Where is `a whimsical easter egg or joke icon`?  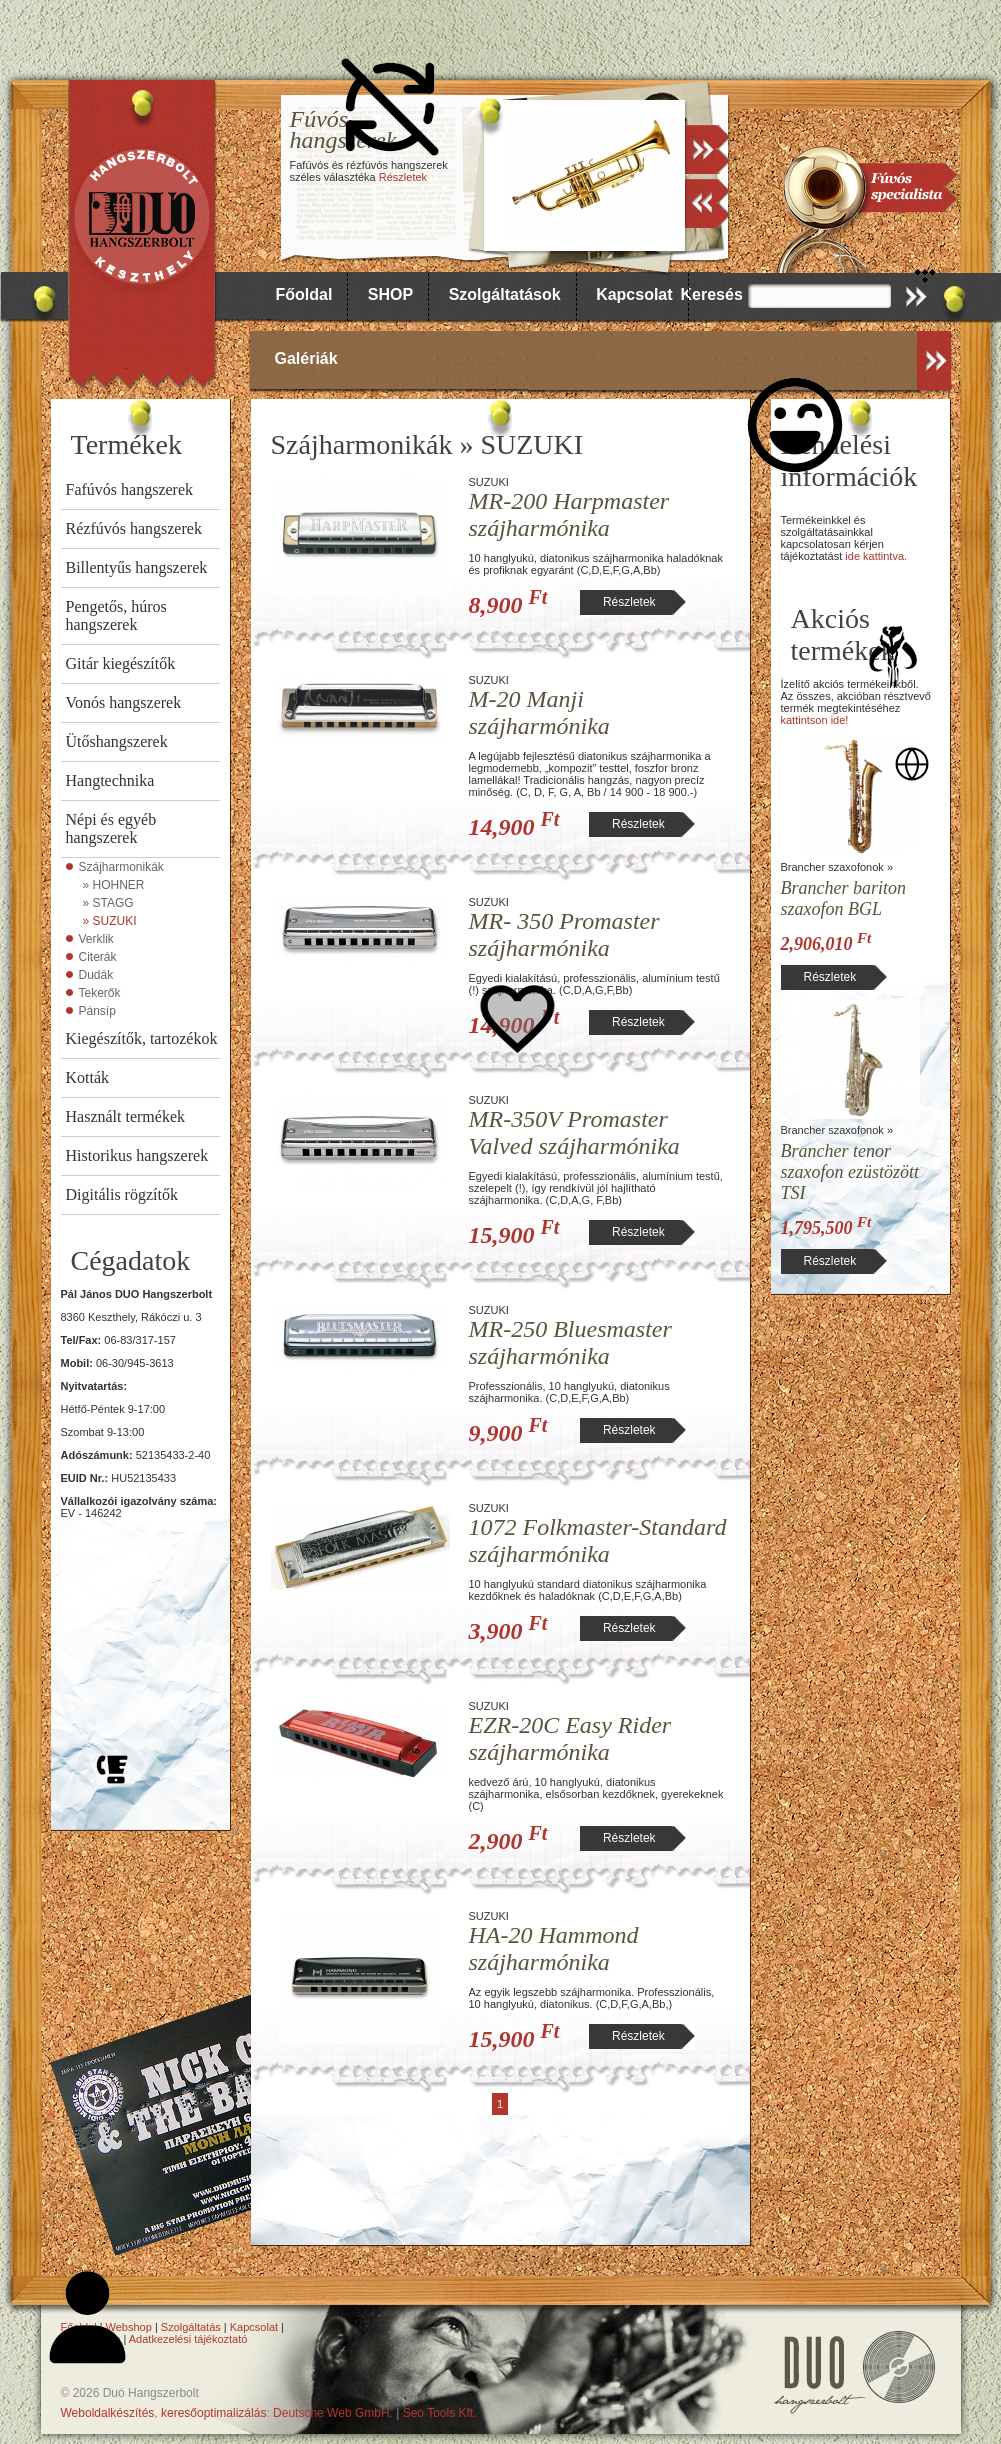
a whimsical easter egg or joke icon is located at coordinates (112, 1769).